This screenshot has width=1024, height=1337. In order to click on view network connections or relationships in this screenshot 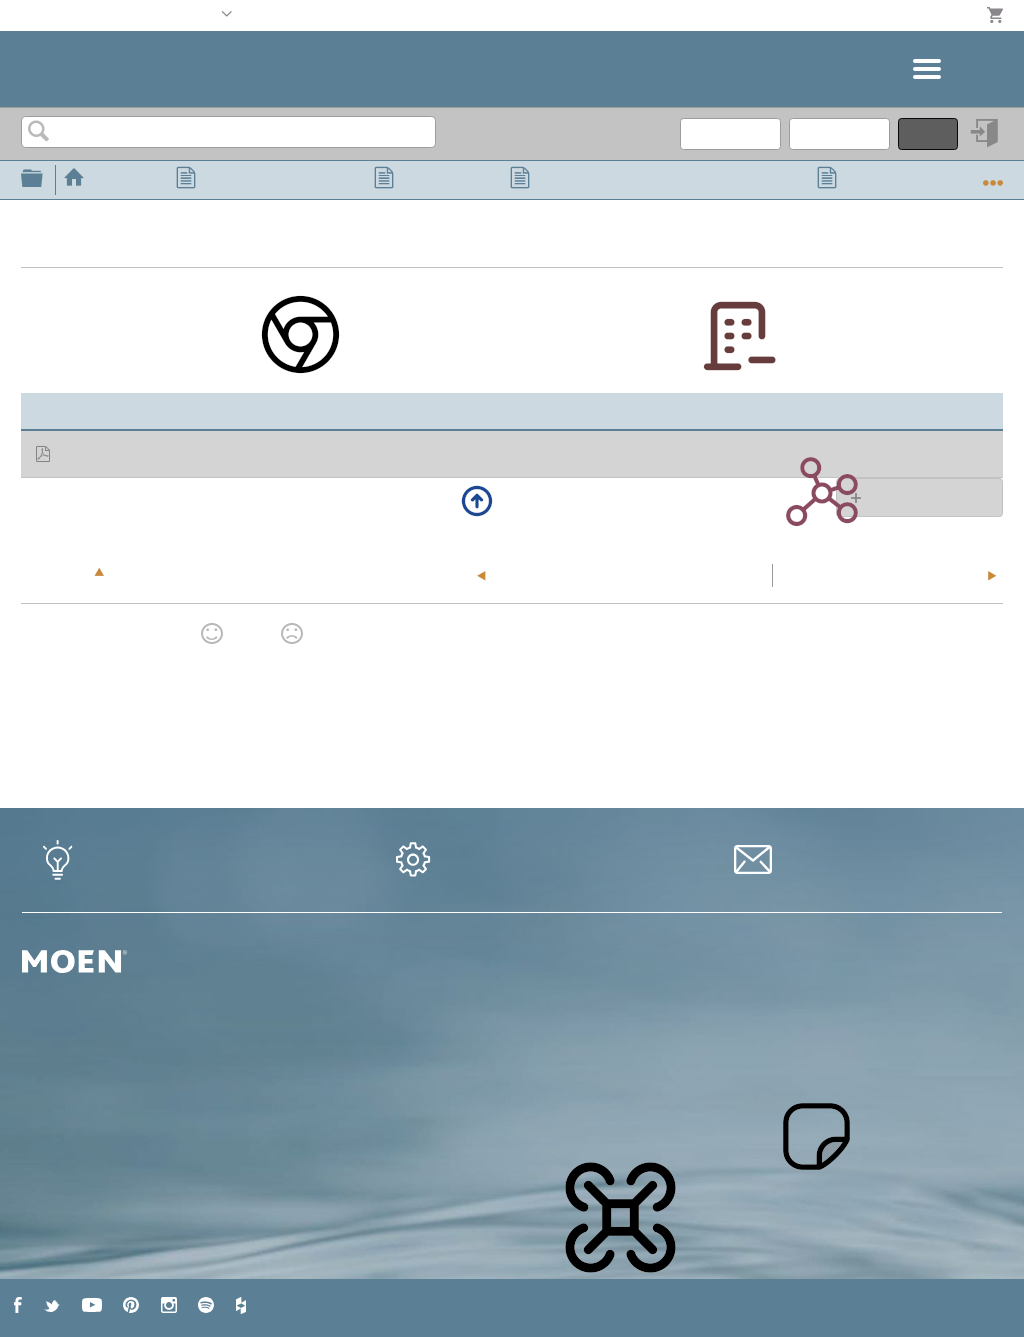, I will do `click(822, 493)`.